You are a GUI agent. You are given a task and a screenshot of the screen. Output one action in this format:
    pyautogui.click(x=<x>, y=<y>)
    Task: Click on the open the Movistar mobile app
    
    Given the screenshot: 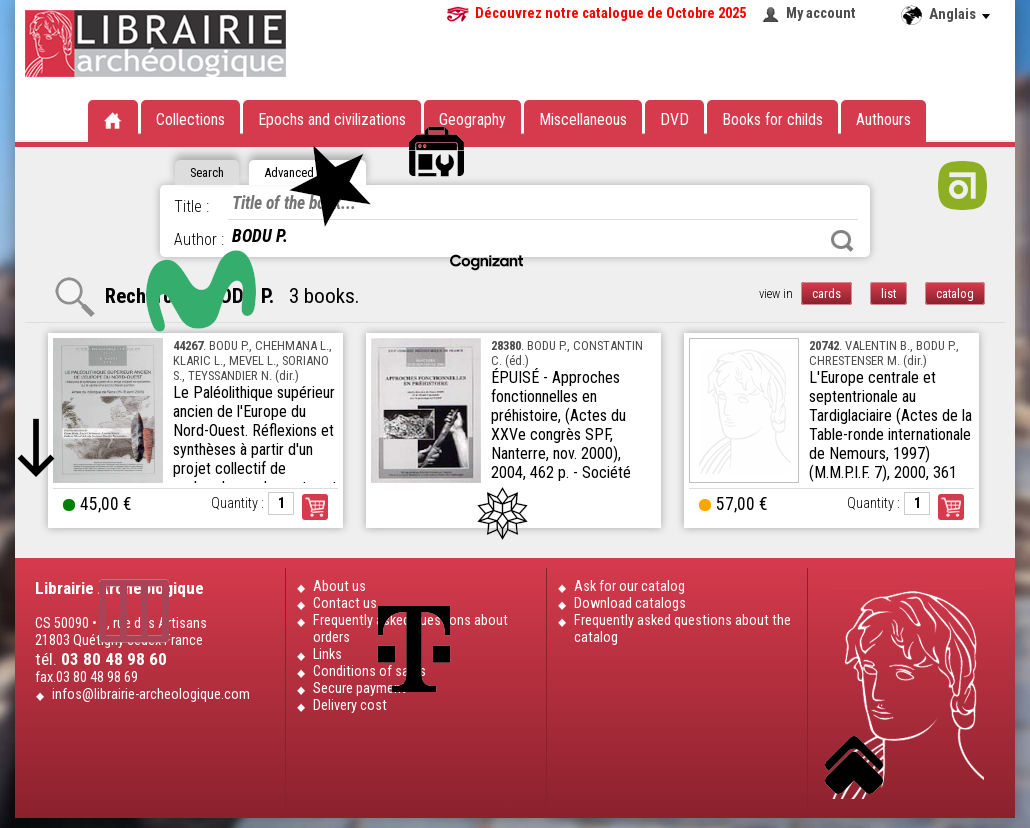 What is the action you would take?
    pyautogui.click(x=201, y=291)
    